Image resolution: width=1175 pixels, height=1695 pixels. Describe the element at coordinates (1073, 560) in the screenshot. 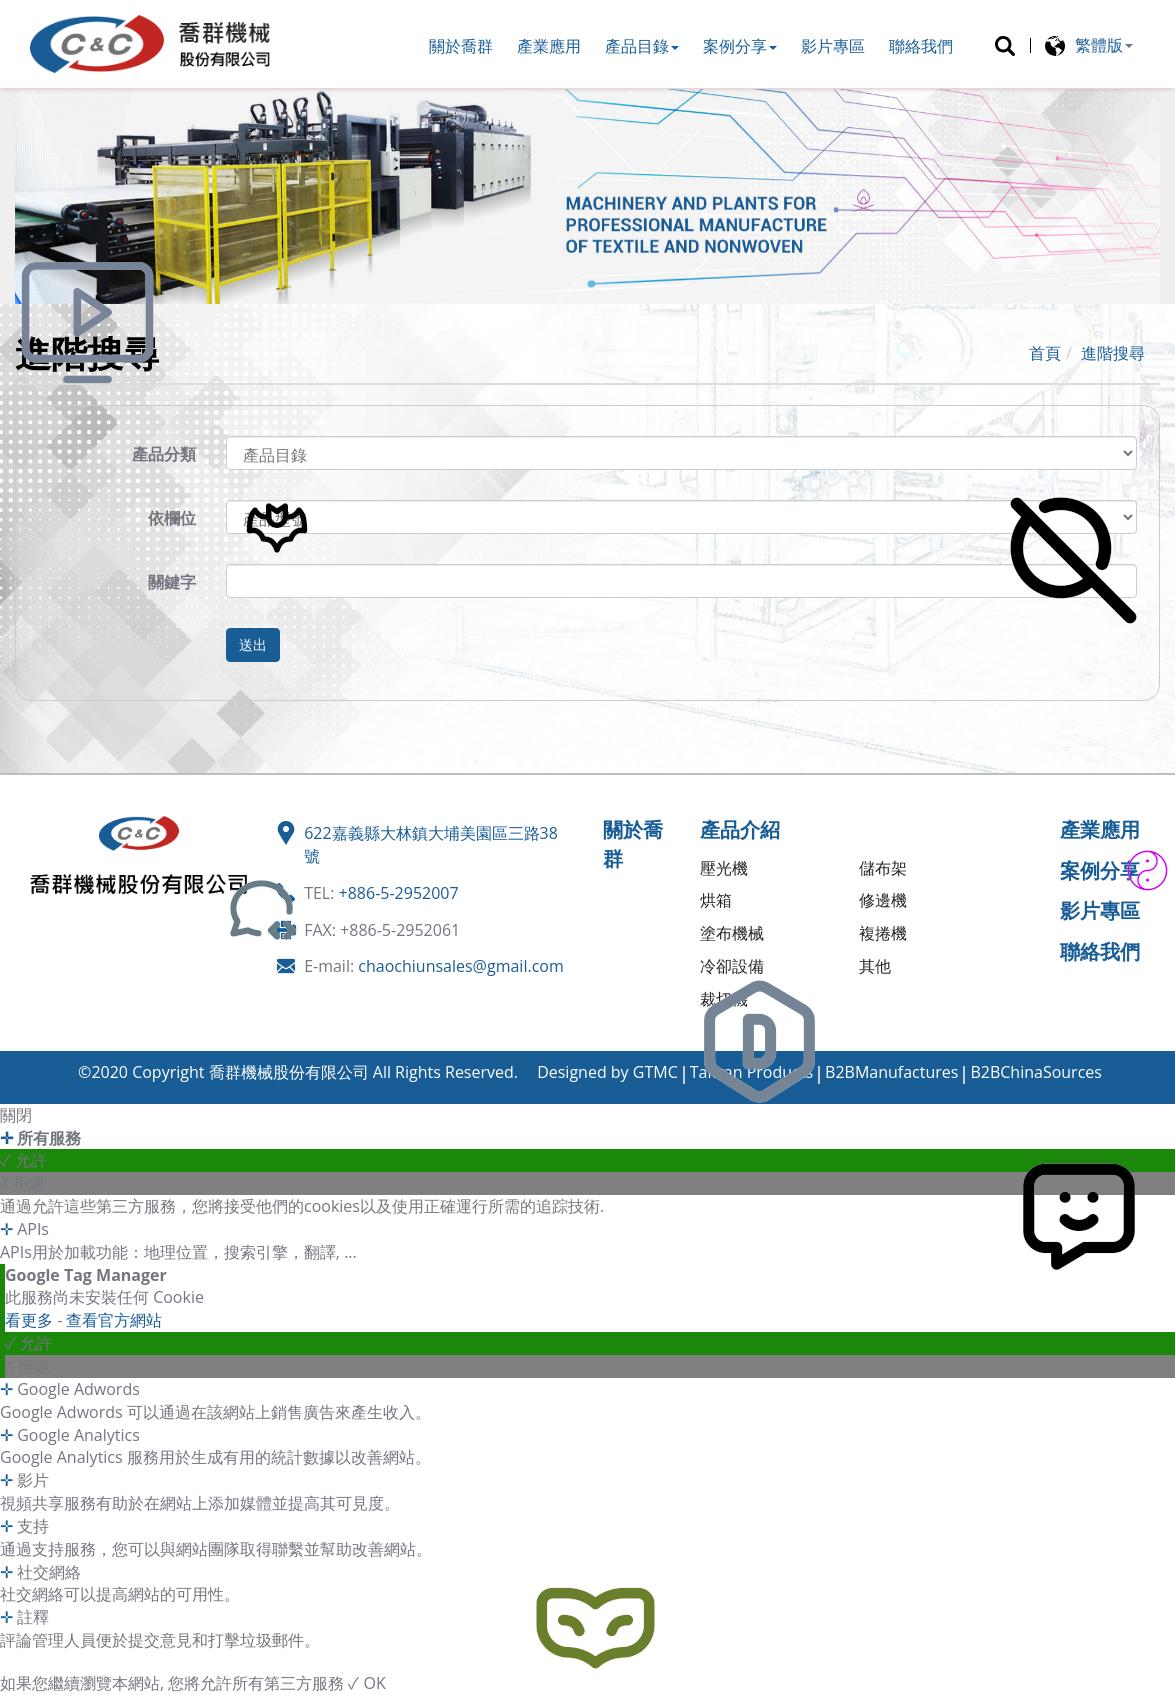

I see `search functionality is disabled` at that location.